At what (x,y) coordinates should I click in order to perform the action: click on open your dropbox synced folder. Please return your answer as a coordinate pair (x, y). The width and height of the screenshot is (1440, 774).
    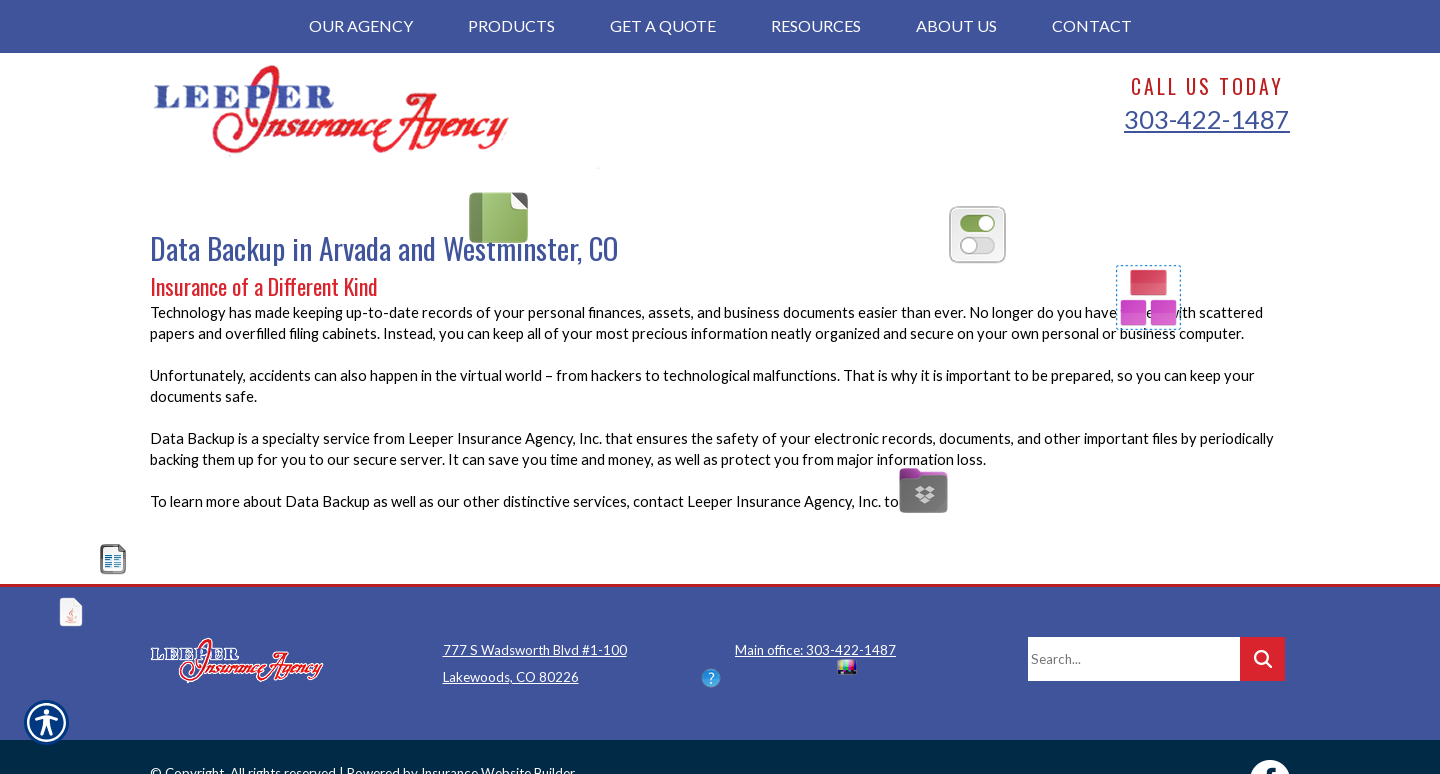
    Looking at the image, I should click on (923, 490).